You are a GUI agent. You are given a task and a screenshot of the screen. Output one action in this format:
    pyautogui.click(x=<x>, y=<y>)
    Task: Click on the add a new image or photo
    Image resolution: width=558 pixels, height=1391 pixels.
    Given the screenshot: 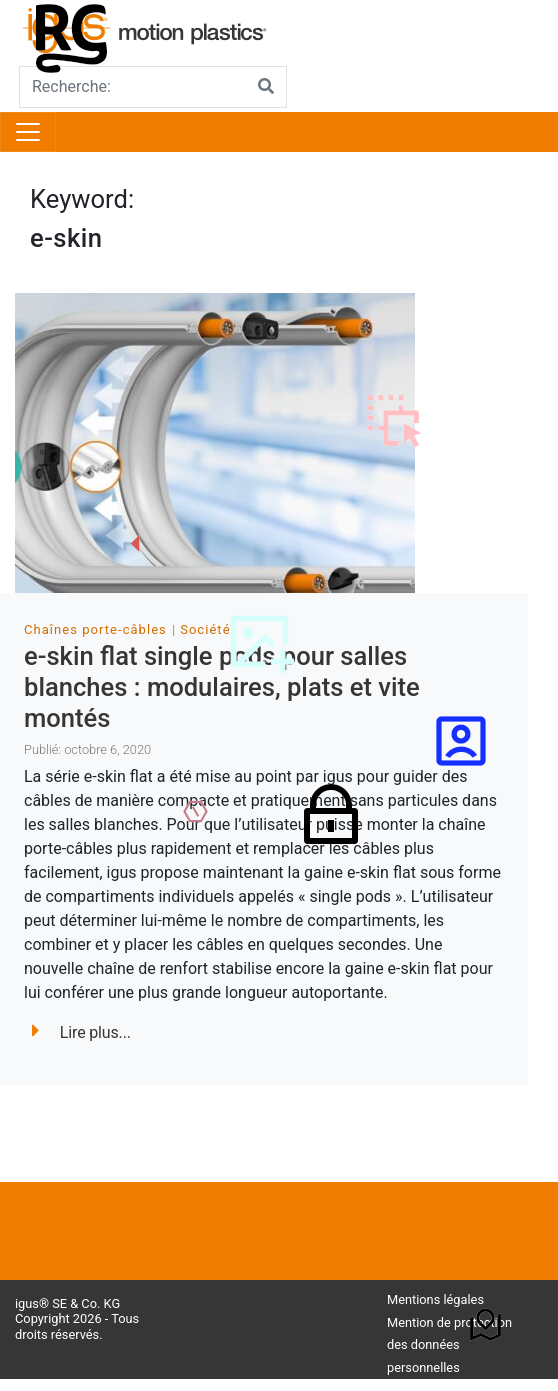 What is the action you would take?
    pyautogui.click(x=259, y=641)
    